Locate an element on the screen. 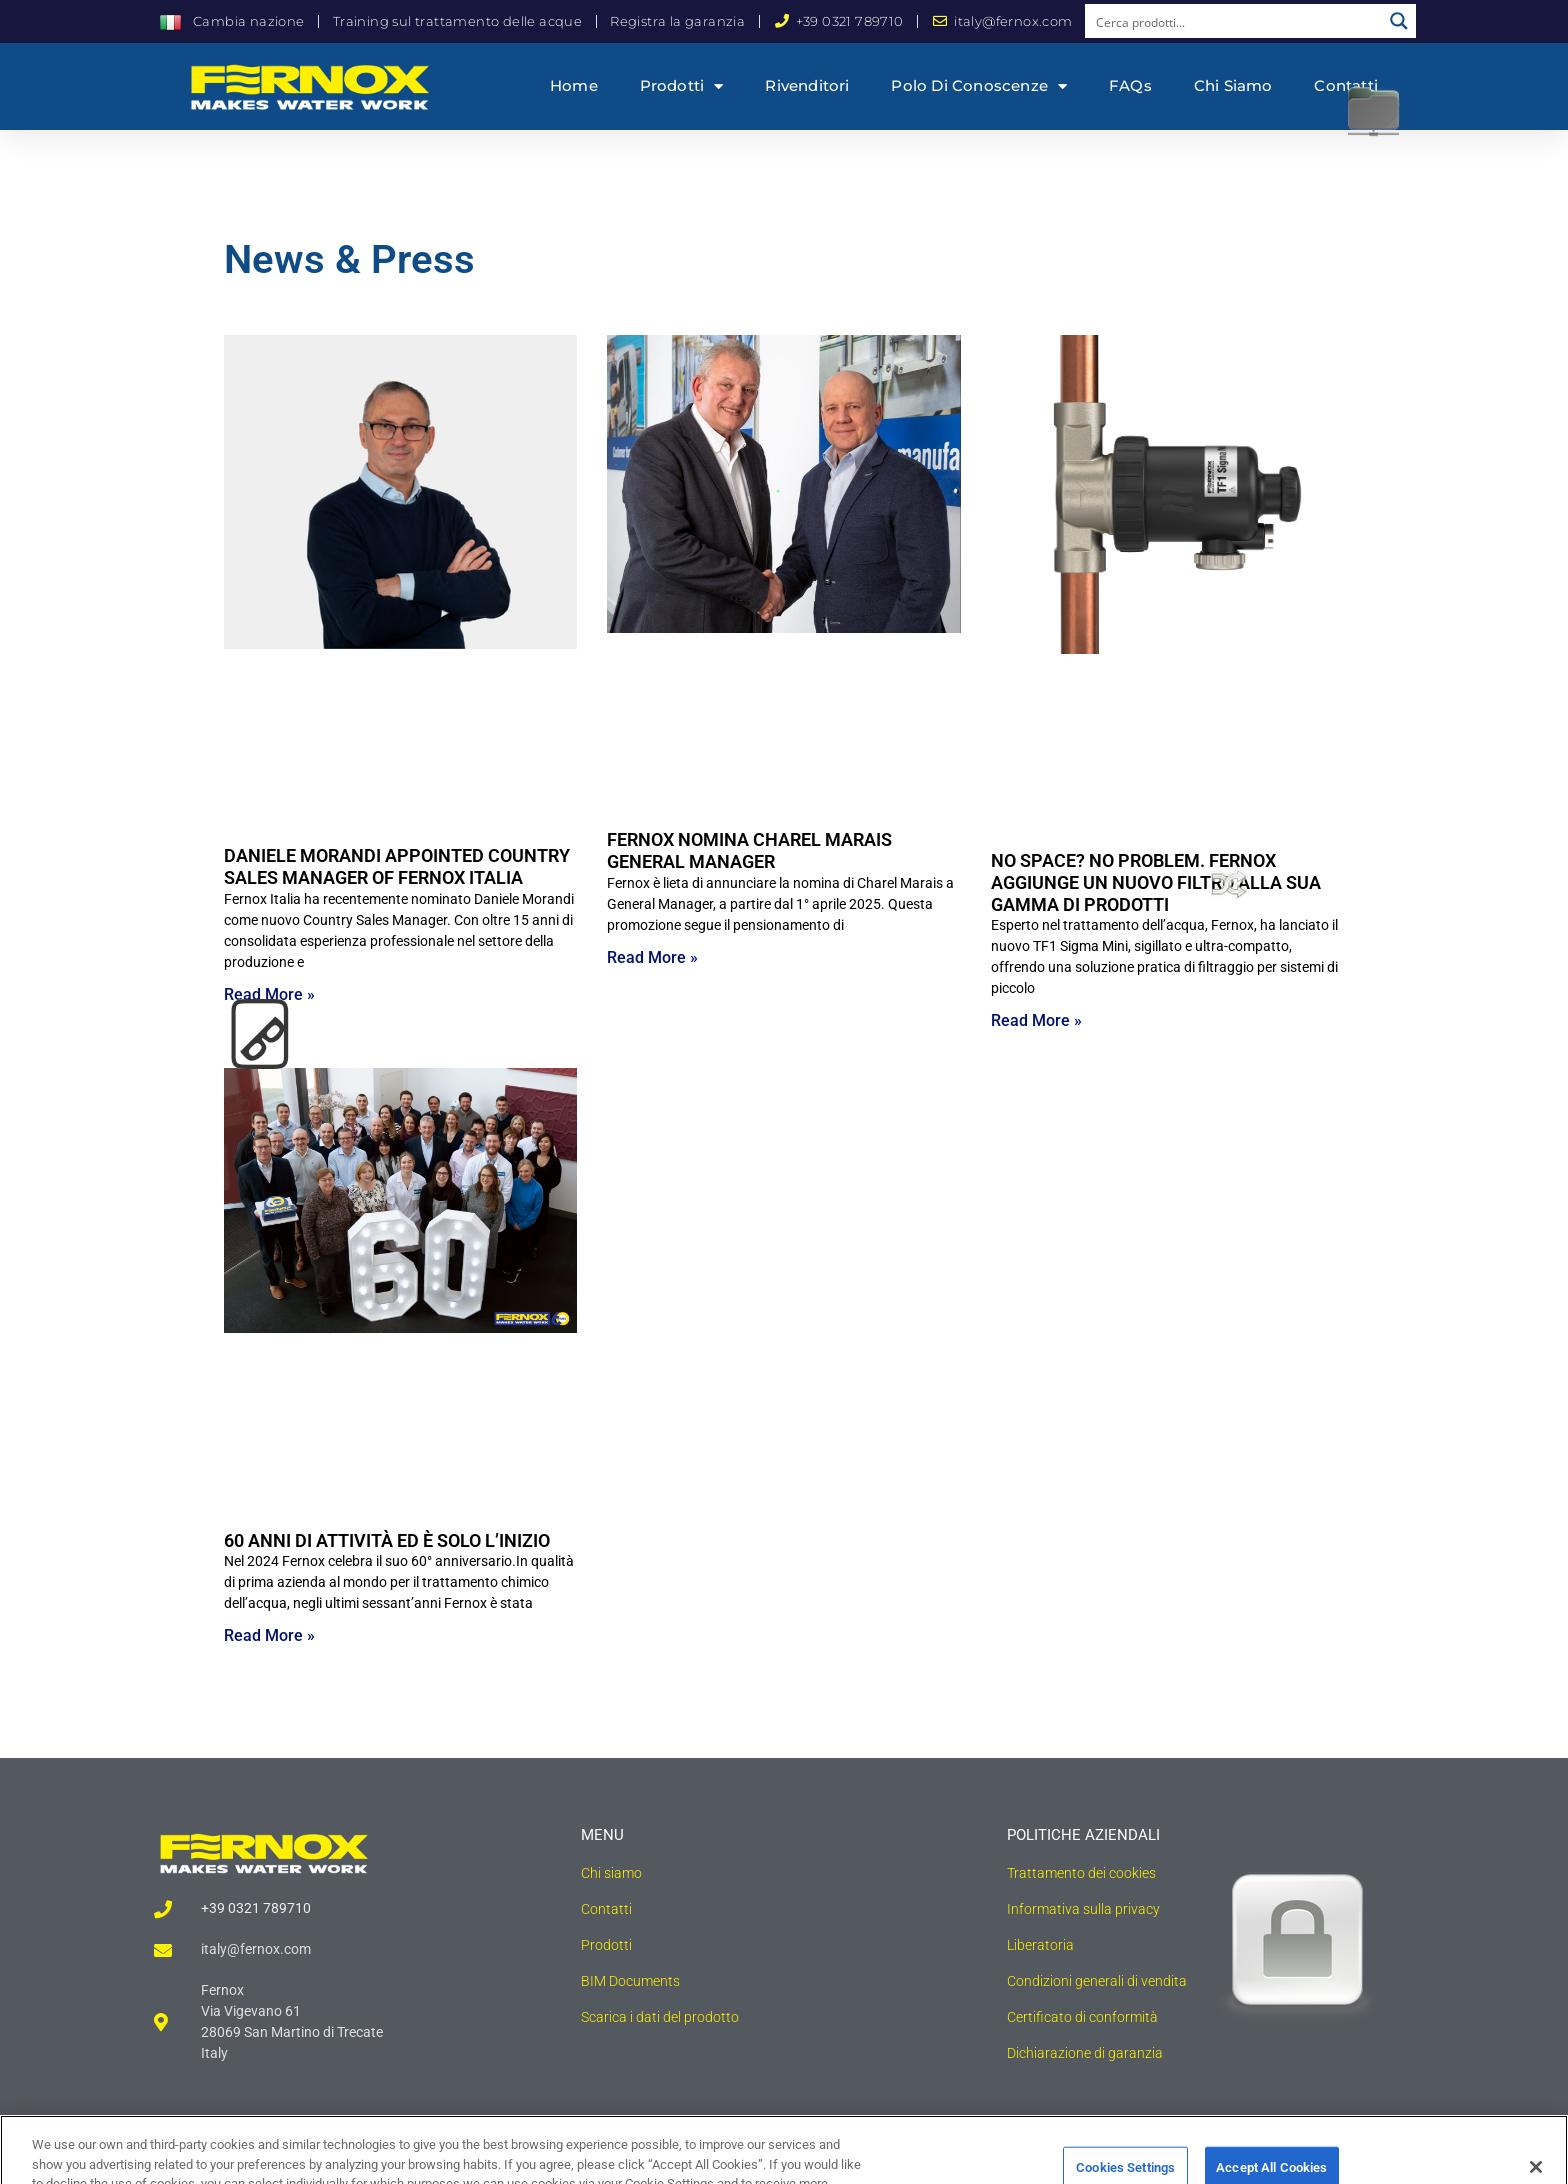 The width and height of the screenshot is (1568, 2184). open the documents app is located at coordinates (262, 1034).